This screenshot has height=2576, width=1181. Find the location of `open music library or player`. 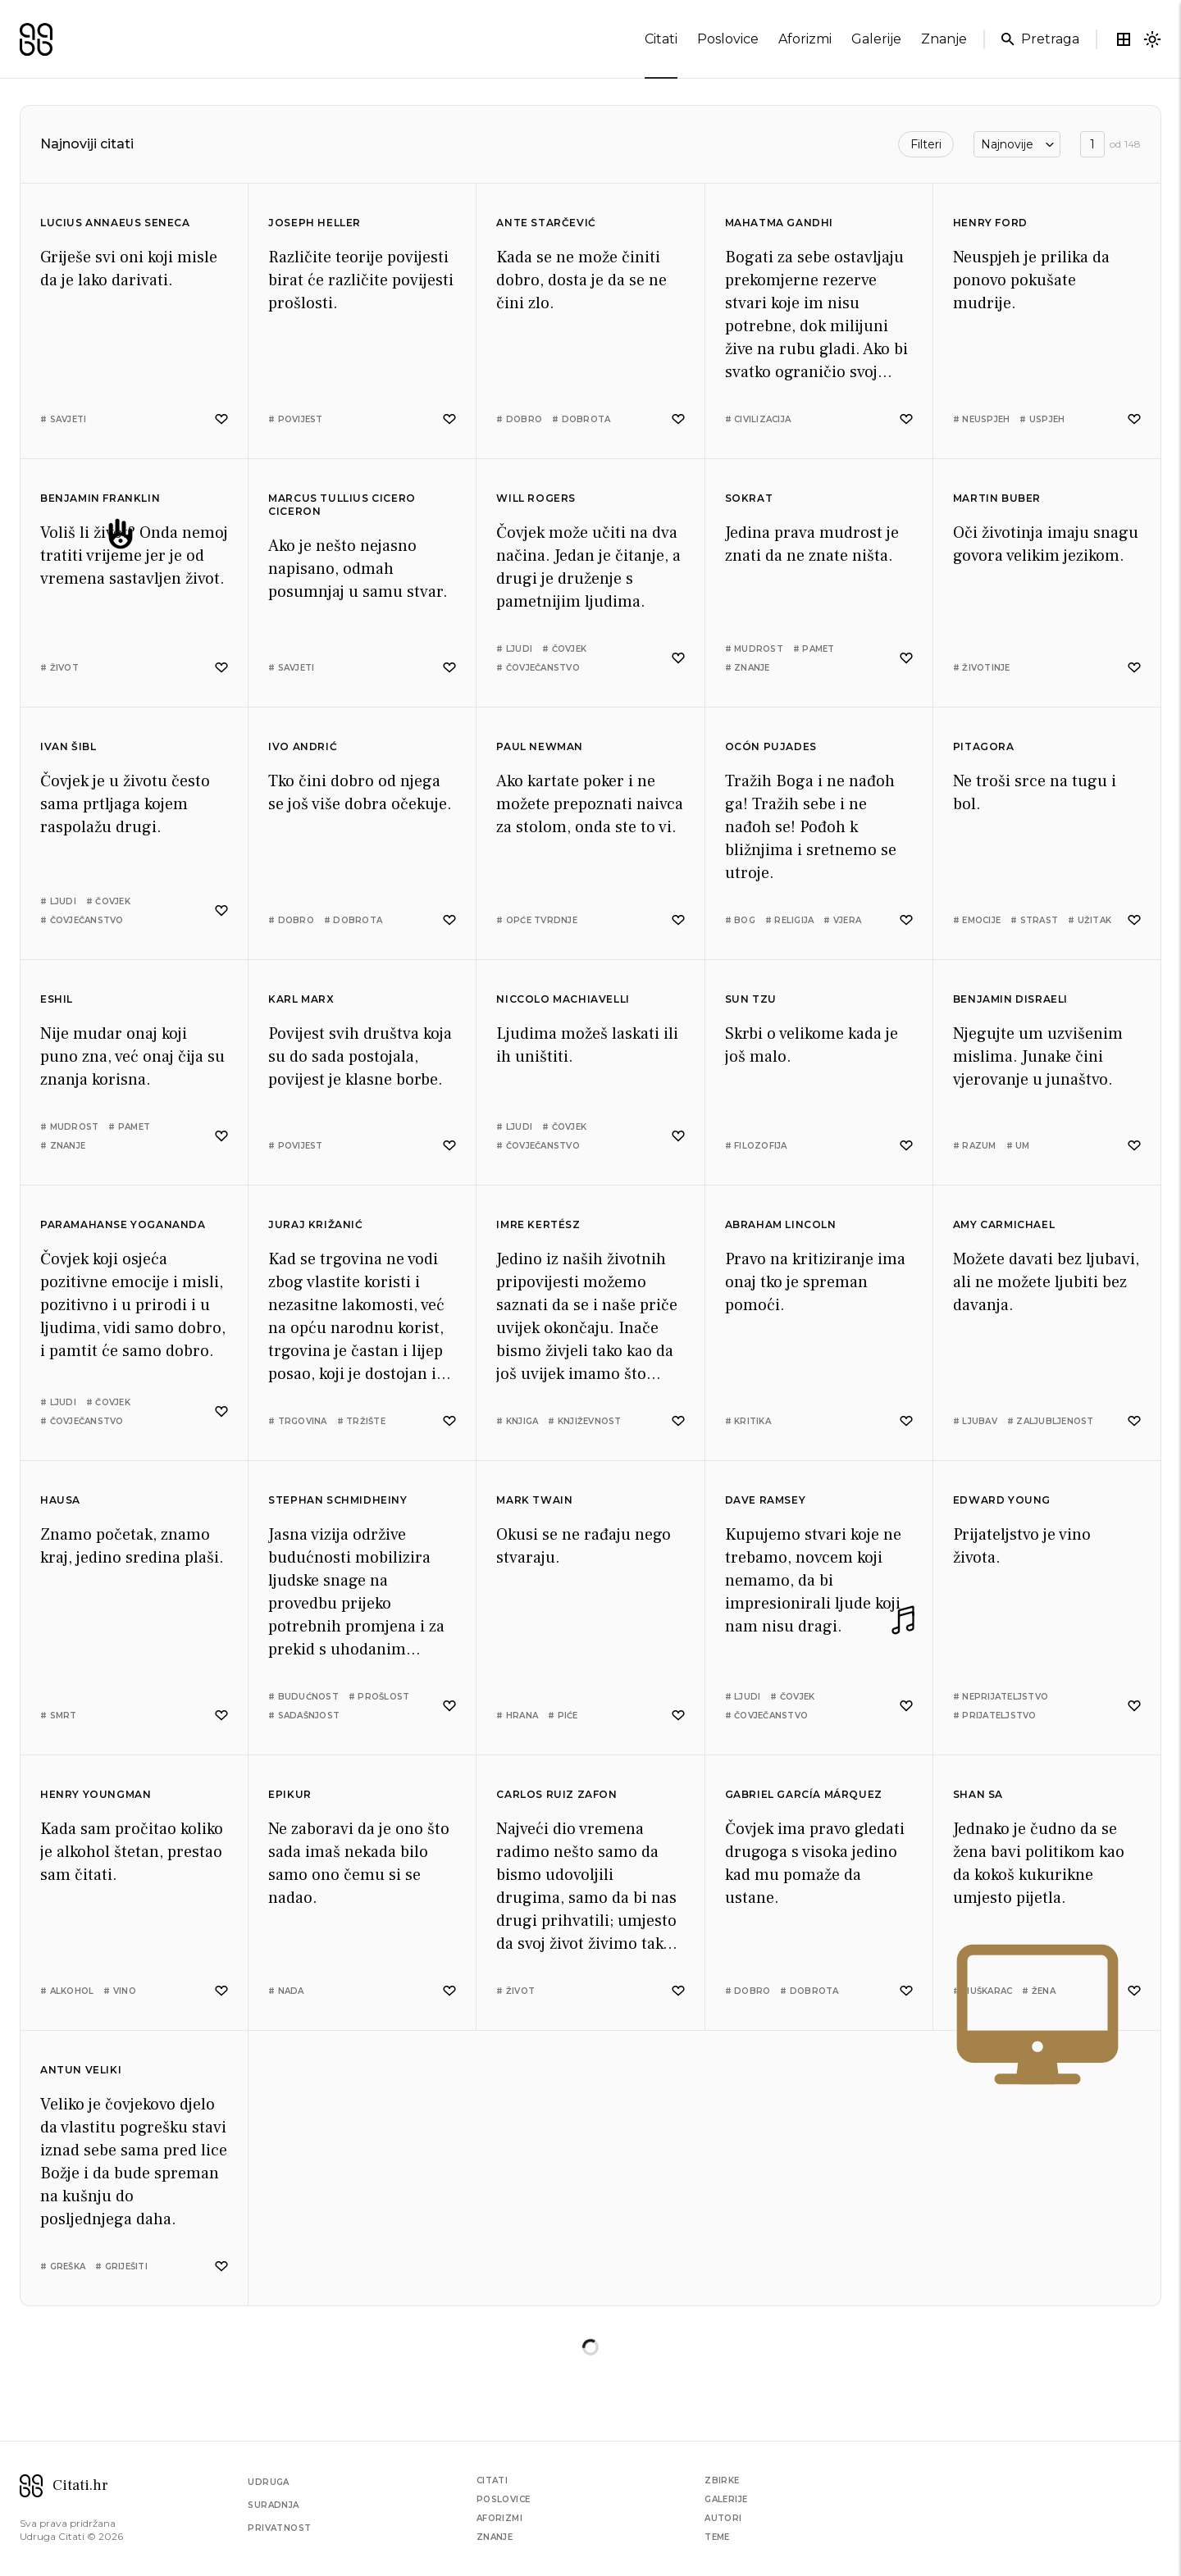

open music library or player is located at coordinates (903, 1620).